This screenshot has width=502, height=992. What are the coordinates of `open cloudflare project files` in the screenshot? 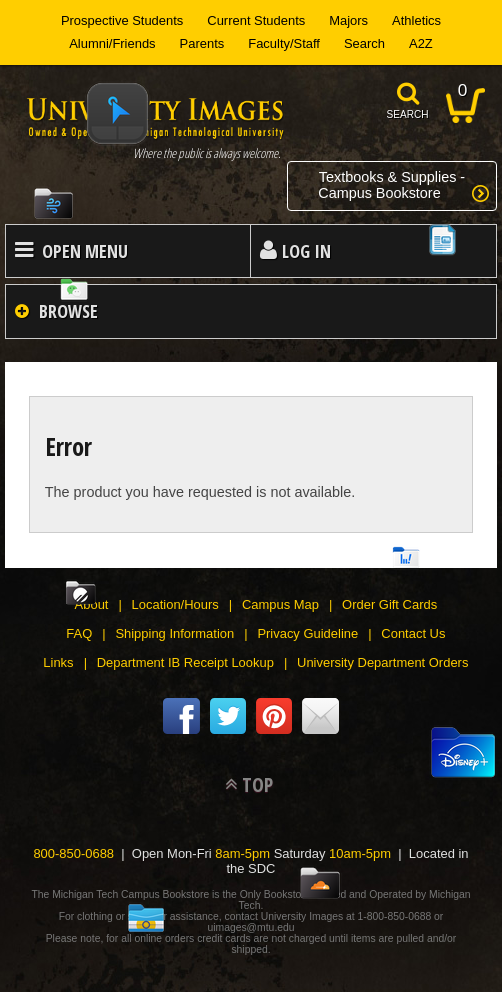 It's located at (320, 884).